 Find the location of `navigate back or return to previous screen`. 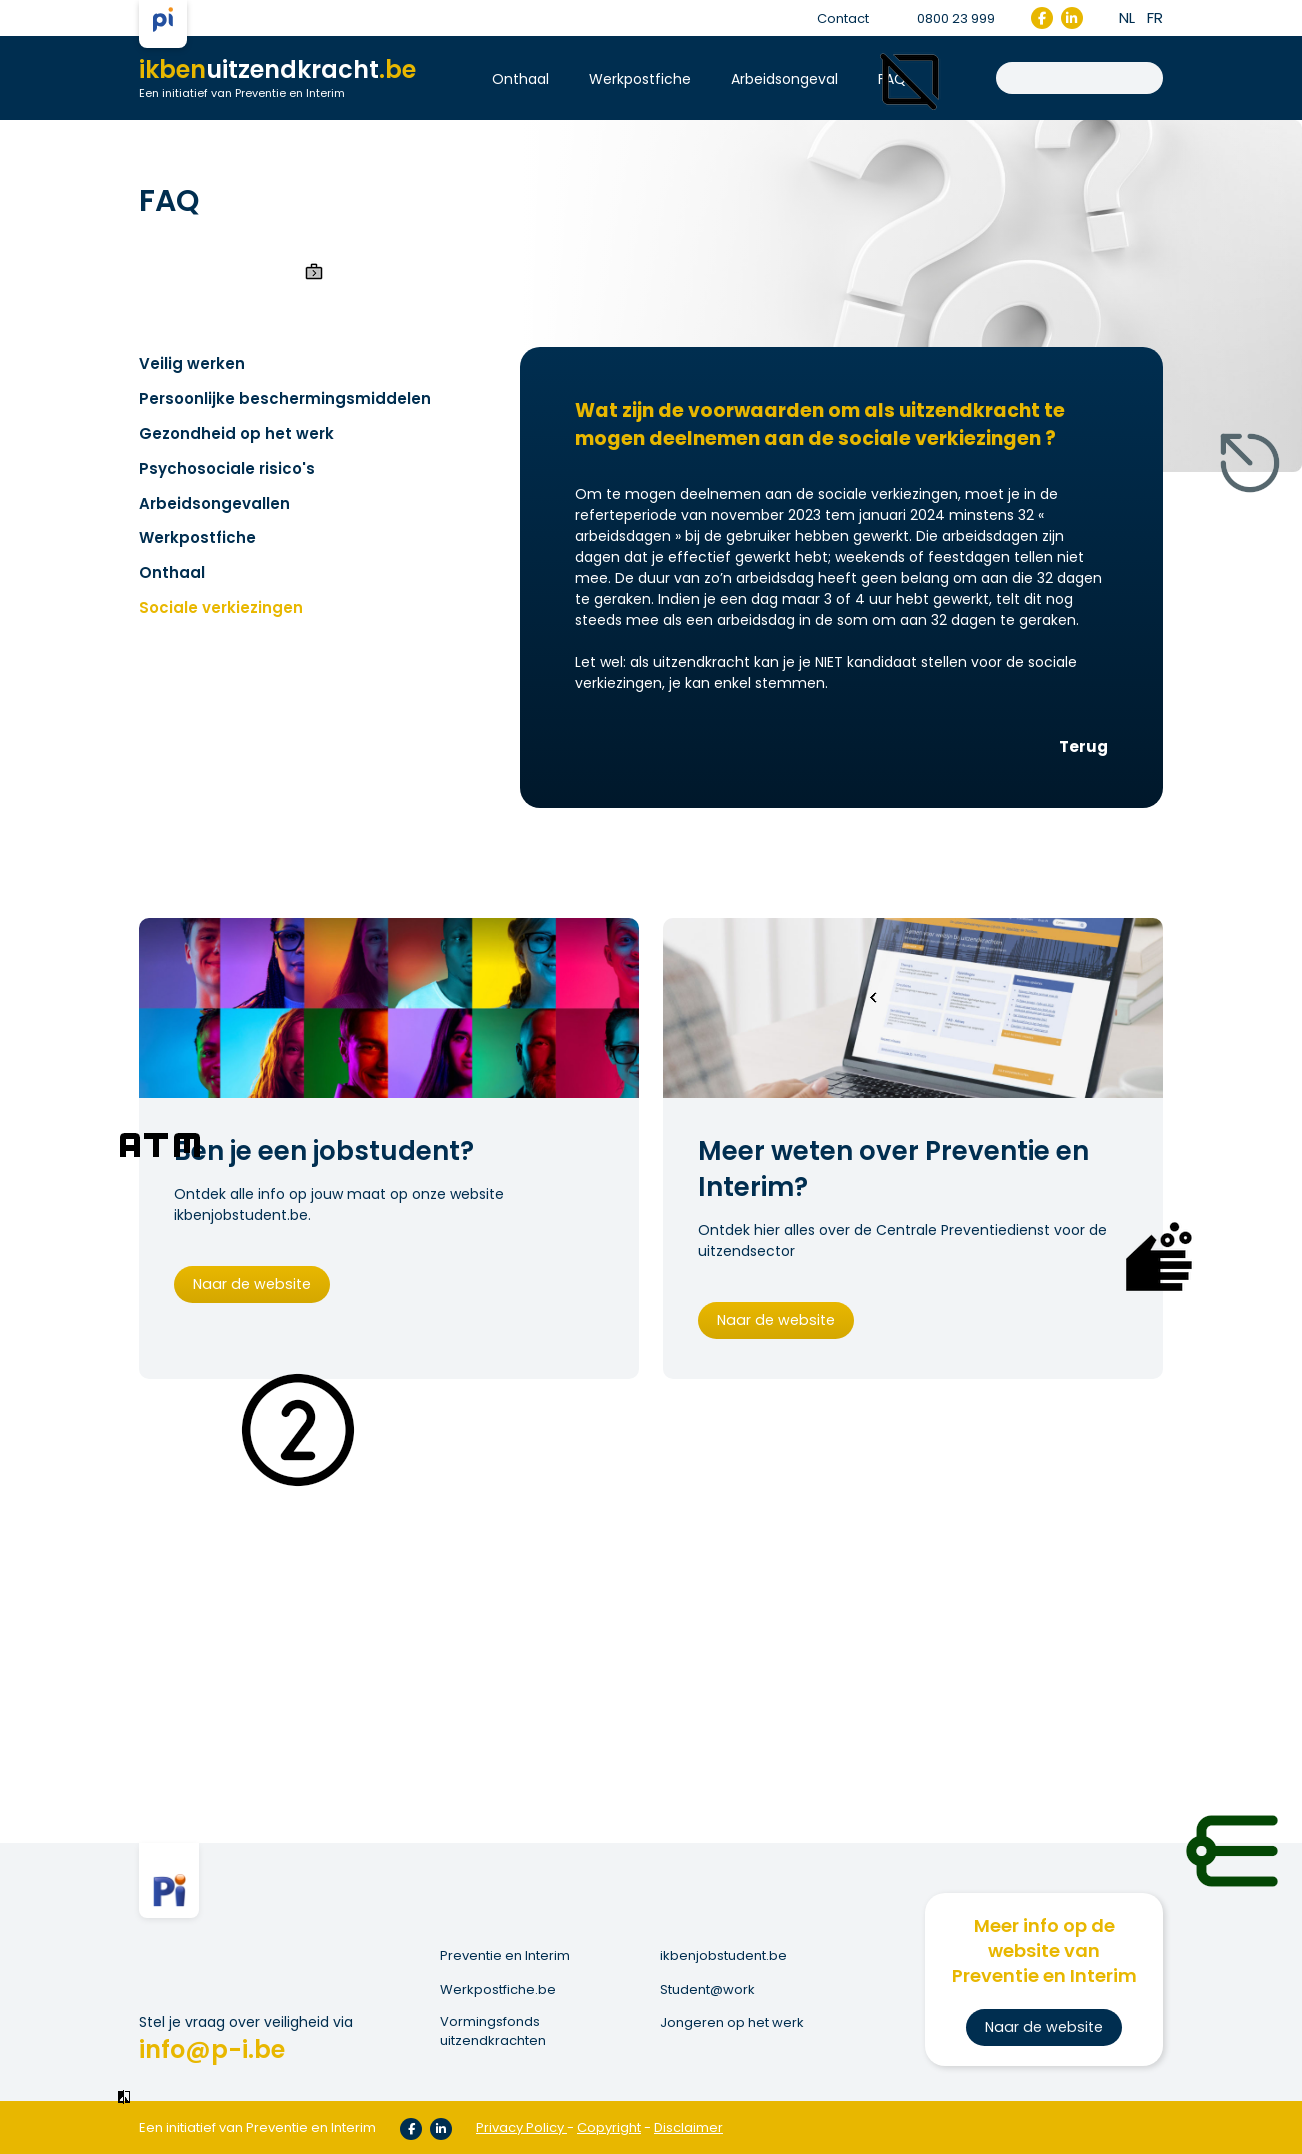

navigate back or return to previous screen is located at coordinates (1250, 463).